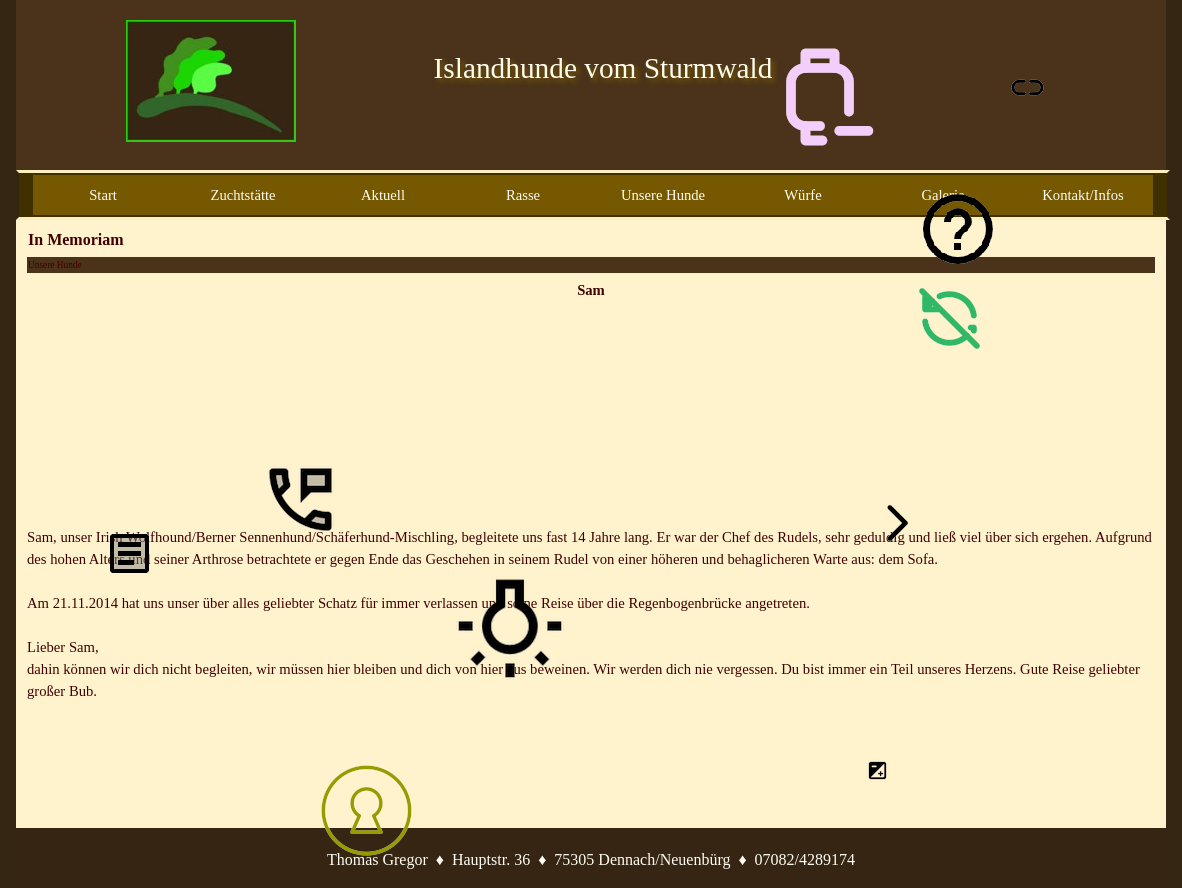  What do you see at coordinates (877, 770) in the screenshot?
I see `adjust image exposure settings` at bounding box center [877, 770].